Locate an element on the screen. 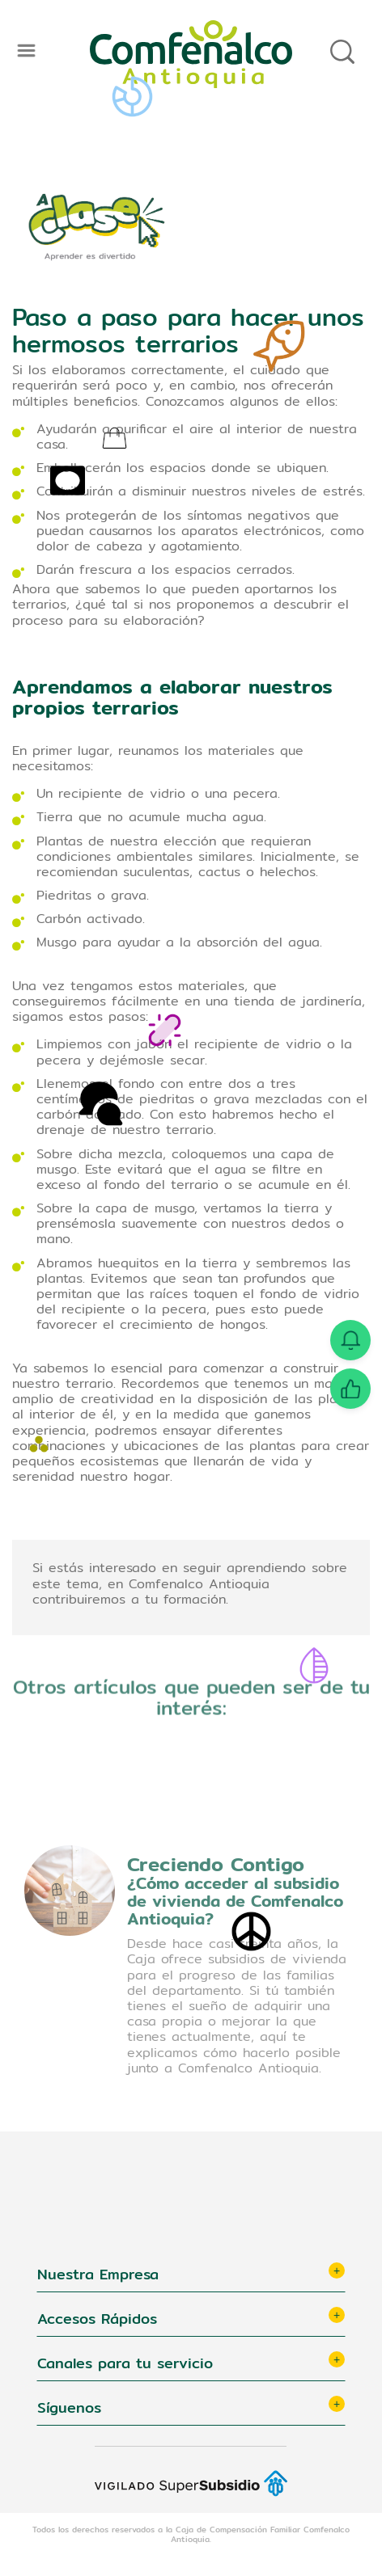 The height and width of the screenshot is (2576, 382). indicates seafood or fish-related content is located at coordinates (282, 344).